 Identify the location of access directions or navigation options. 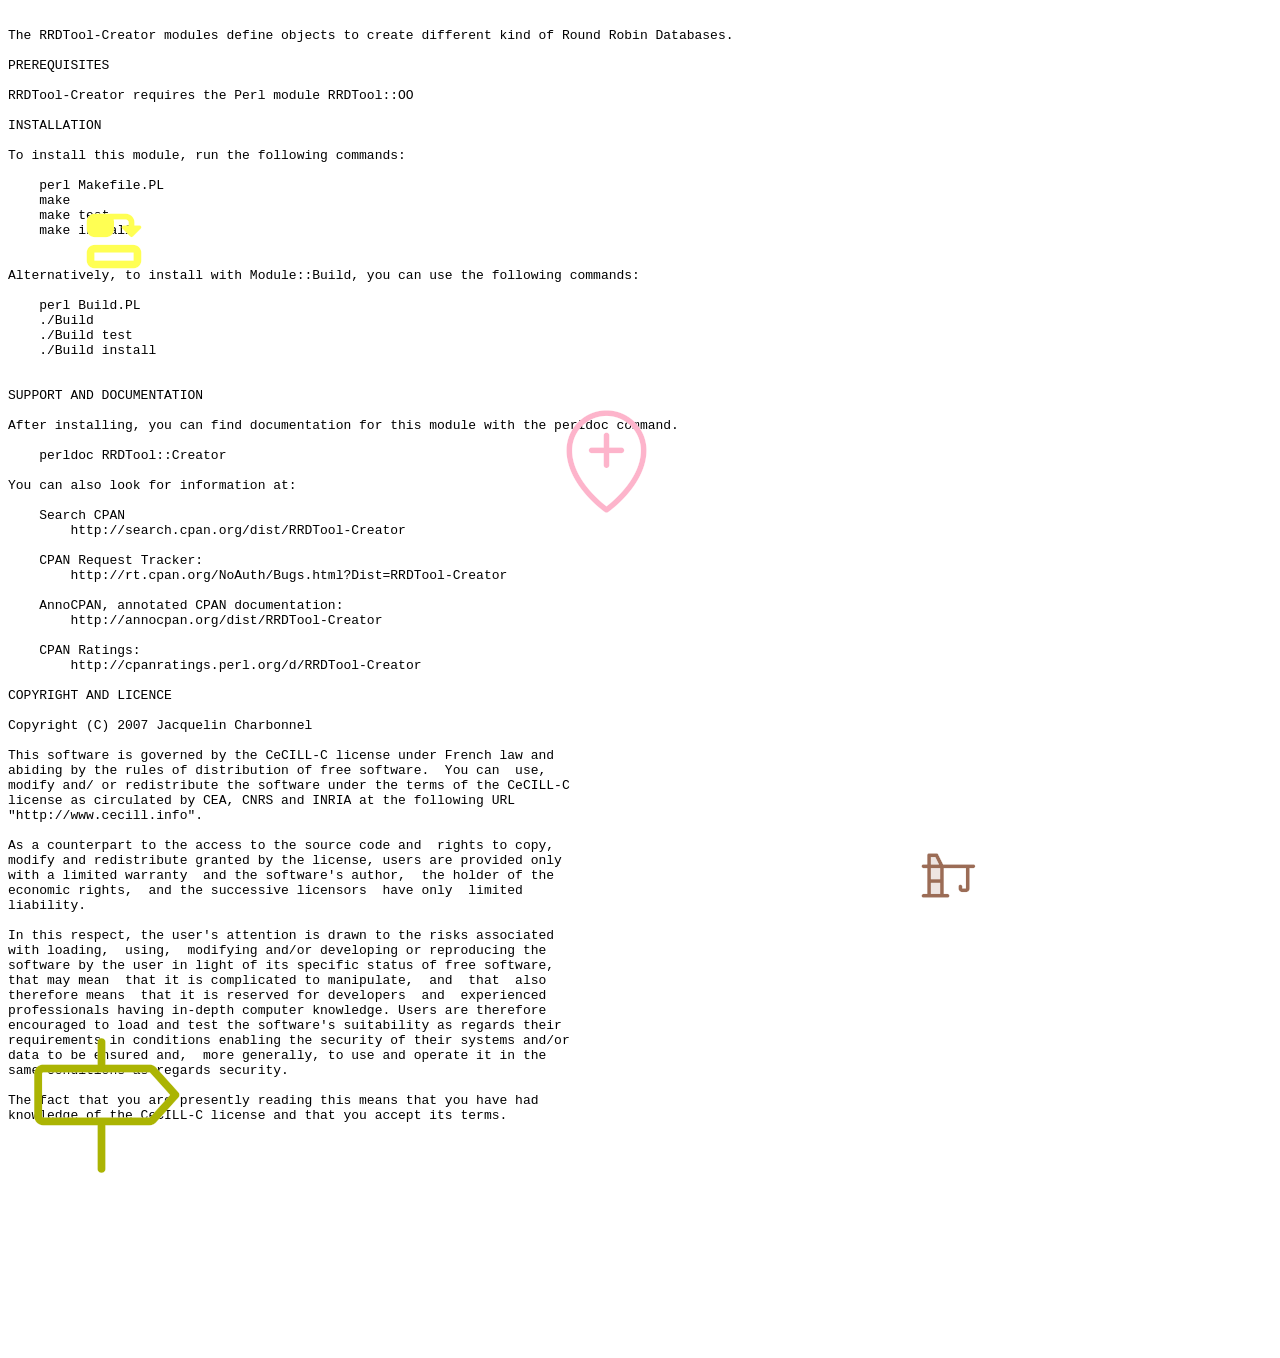
(101, 1105).